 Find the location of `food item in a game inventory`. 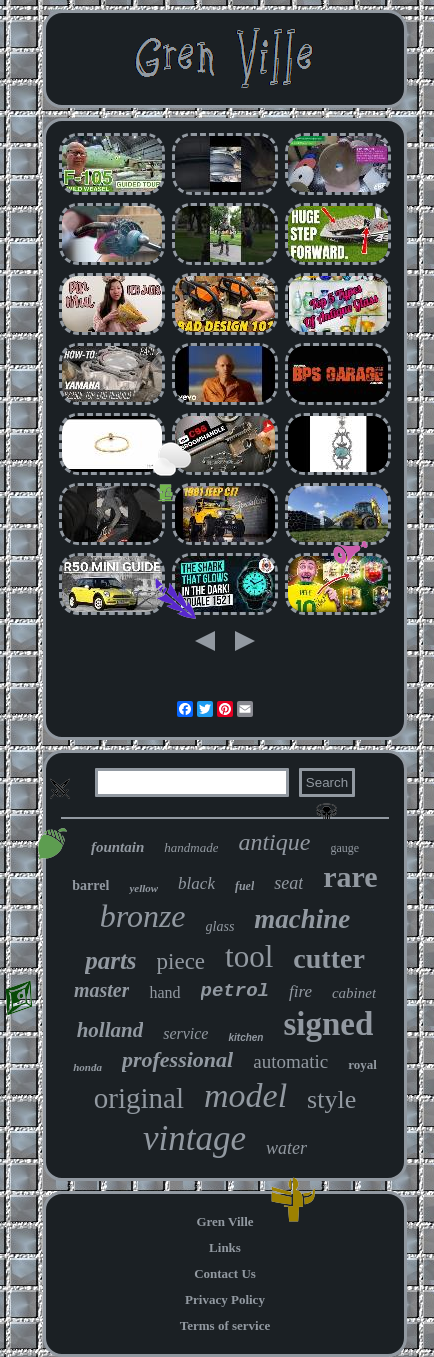

food item in a game inventory is located at coordinates (350, 552).